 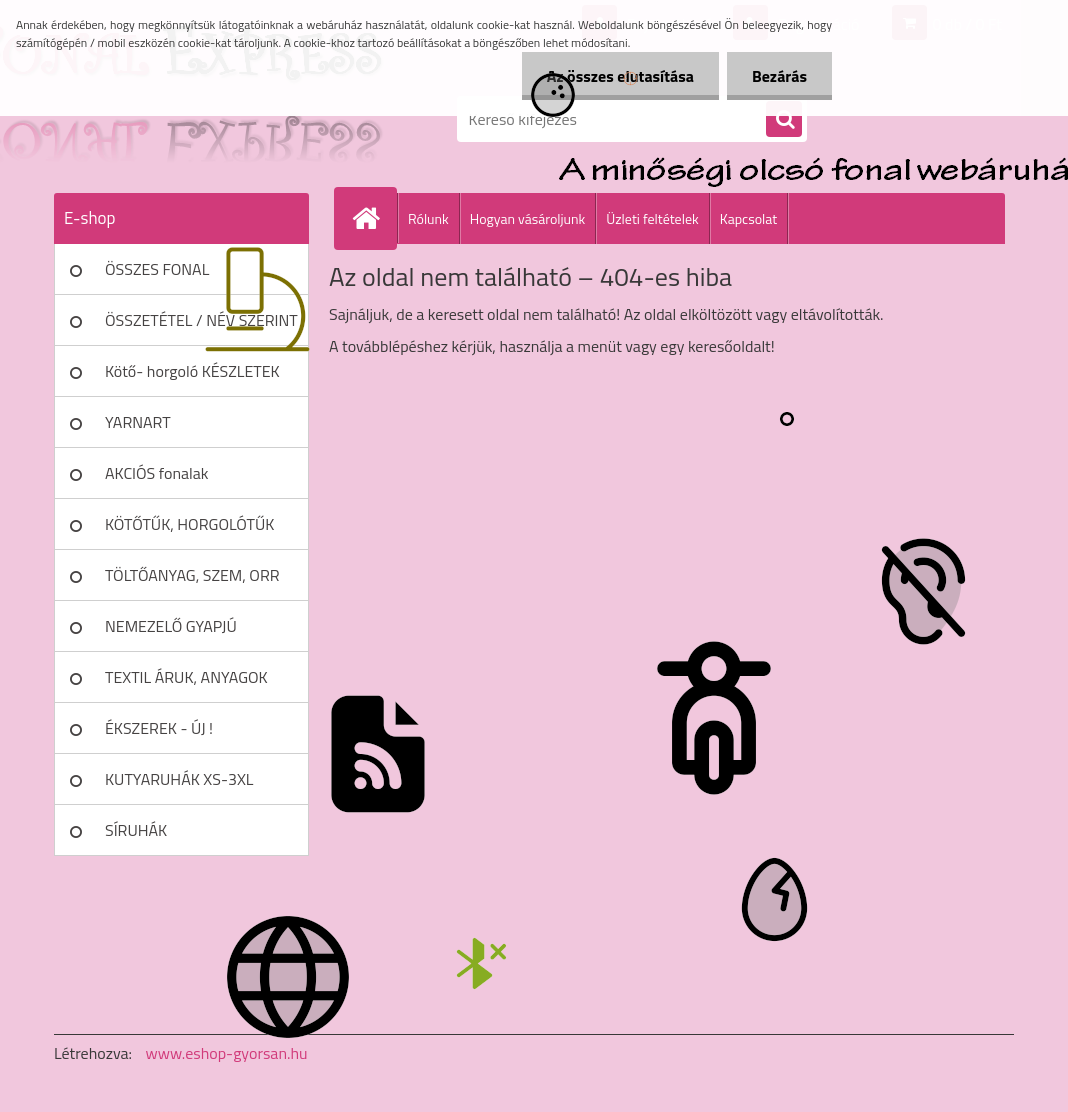 What do you see at coordinates (257, 303) in the screenshot?
I see `access research or lab tools` at bounding box center [257, 303].